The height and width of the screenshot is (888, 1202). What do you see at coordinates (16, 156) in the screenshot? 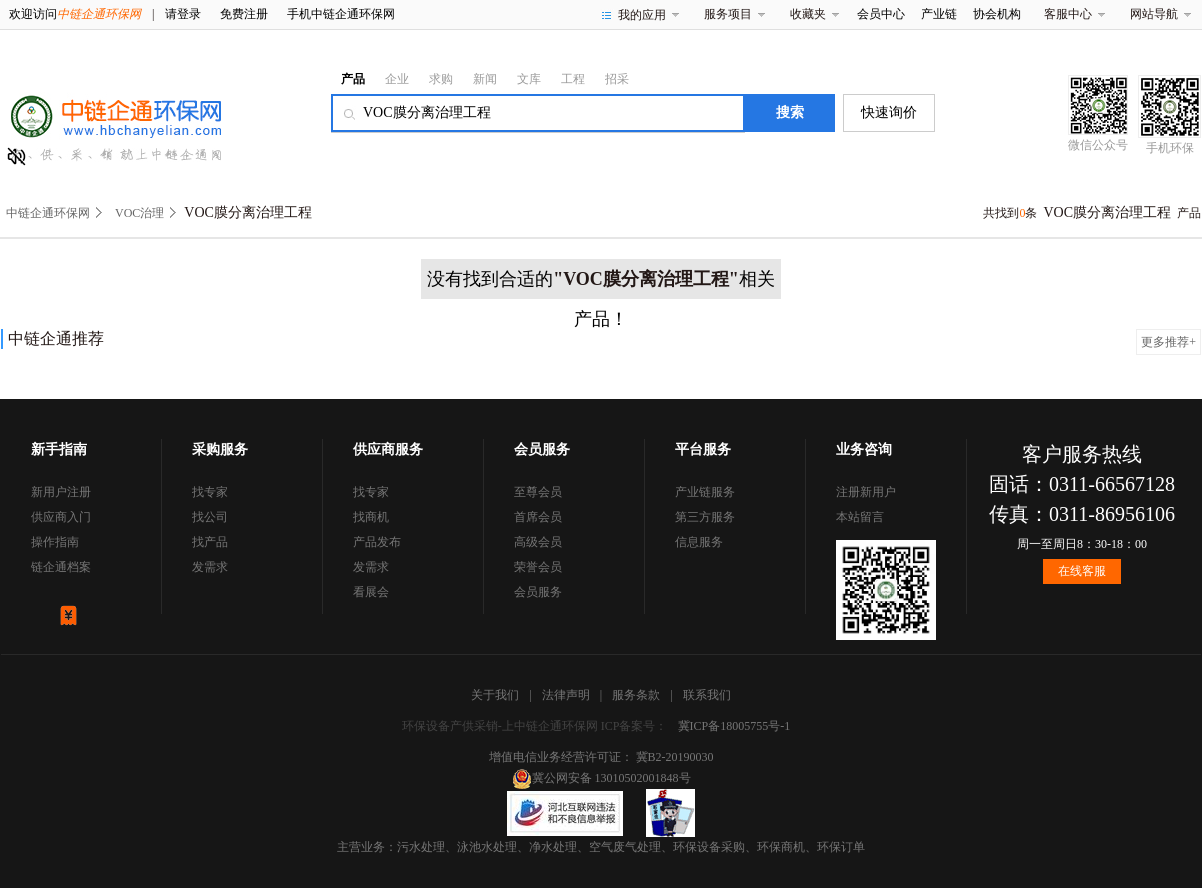
I see `mute audio` at bounding box center [16, 156].